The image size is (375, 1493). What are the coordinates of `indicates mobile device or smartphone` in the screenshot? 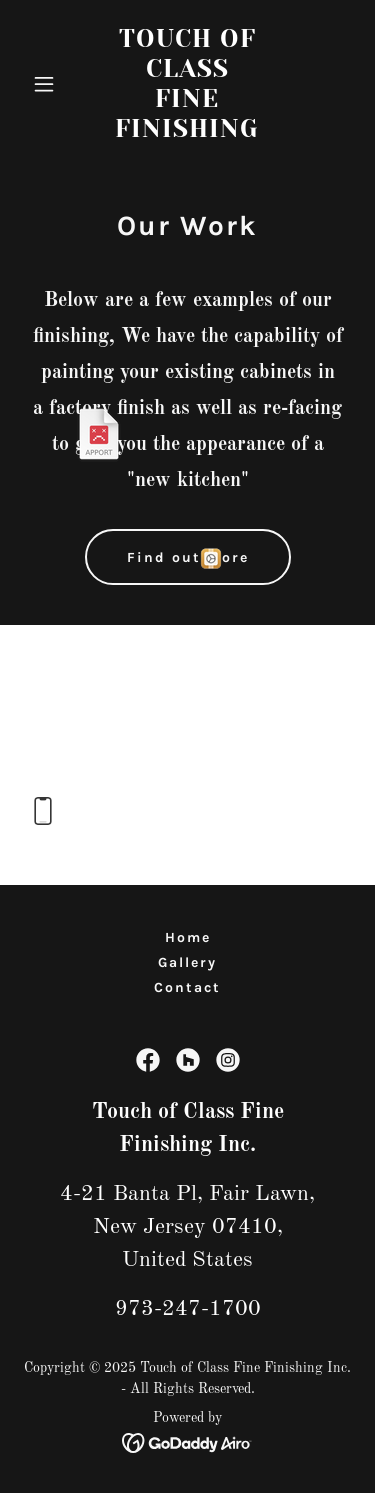 It's located at (43, 811).